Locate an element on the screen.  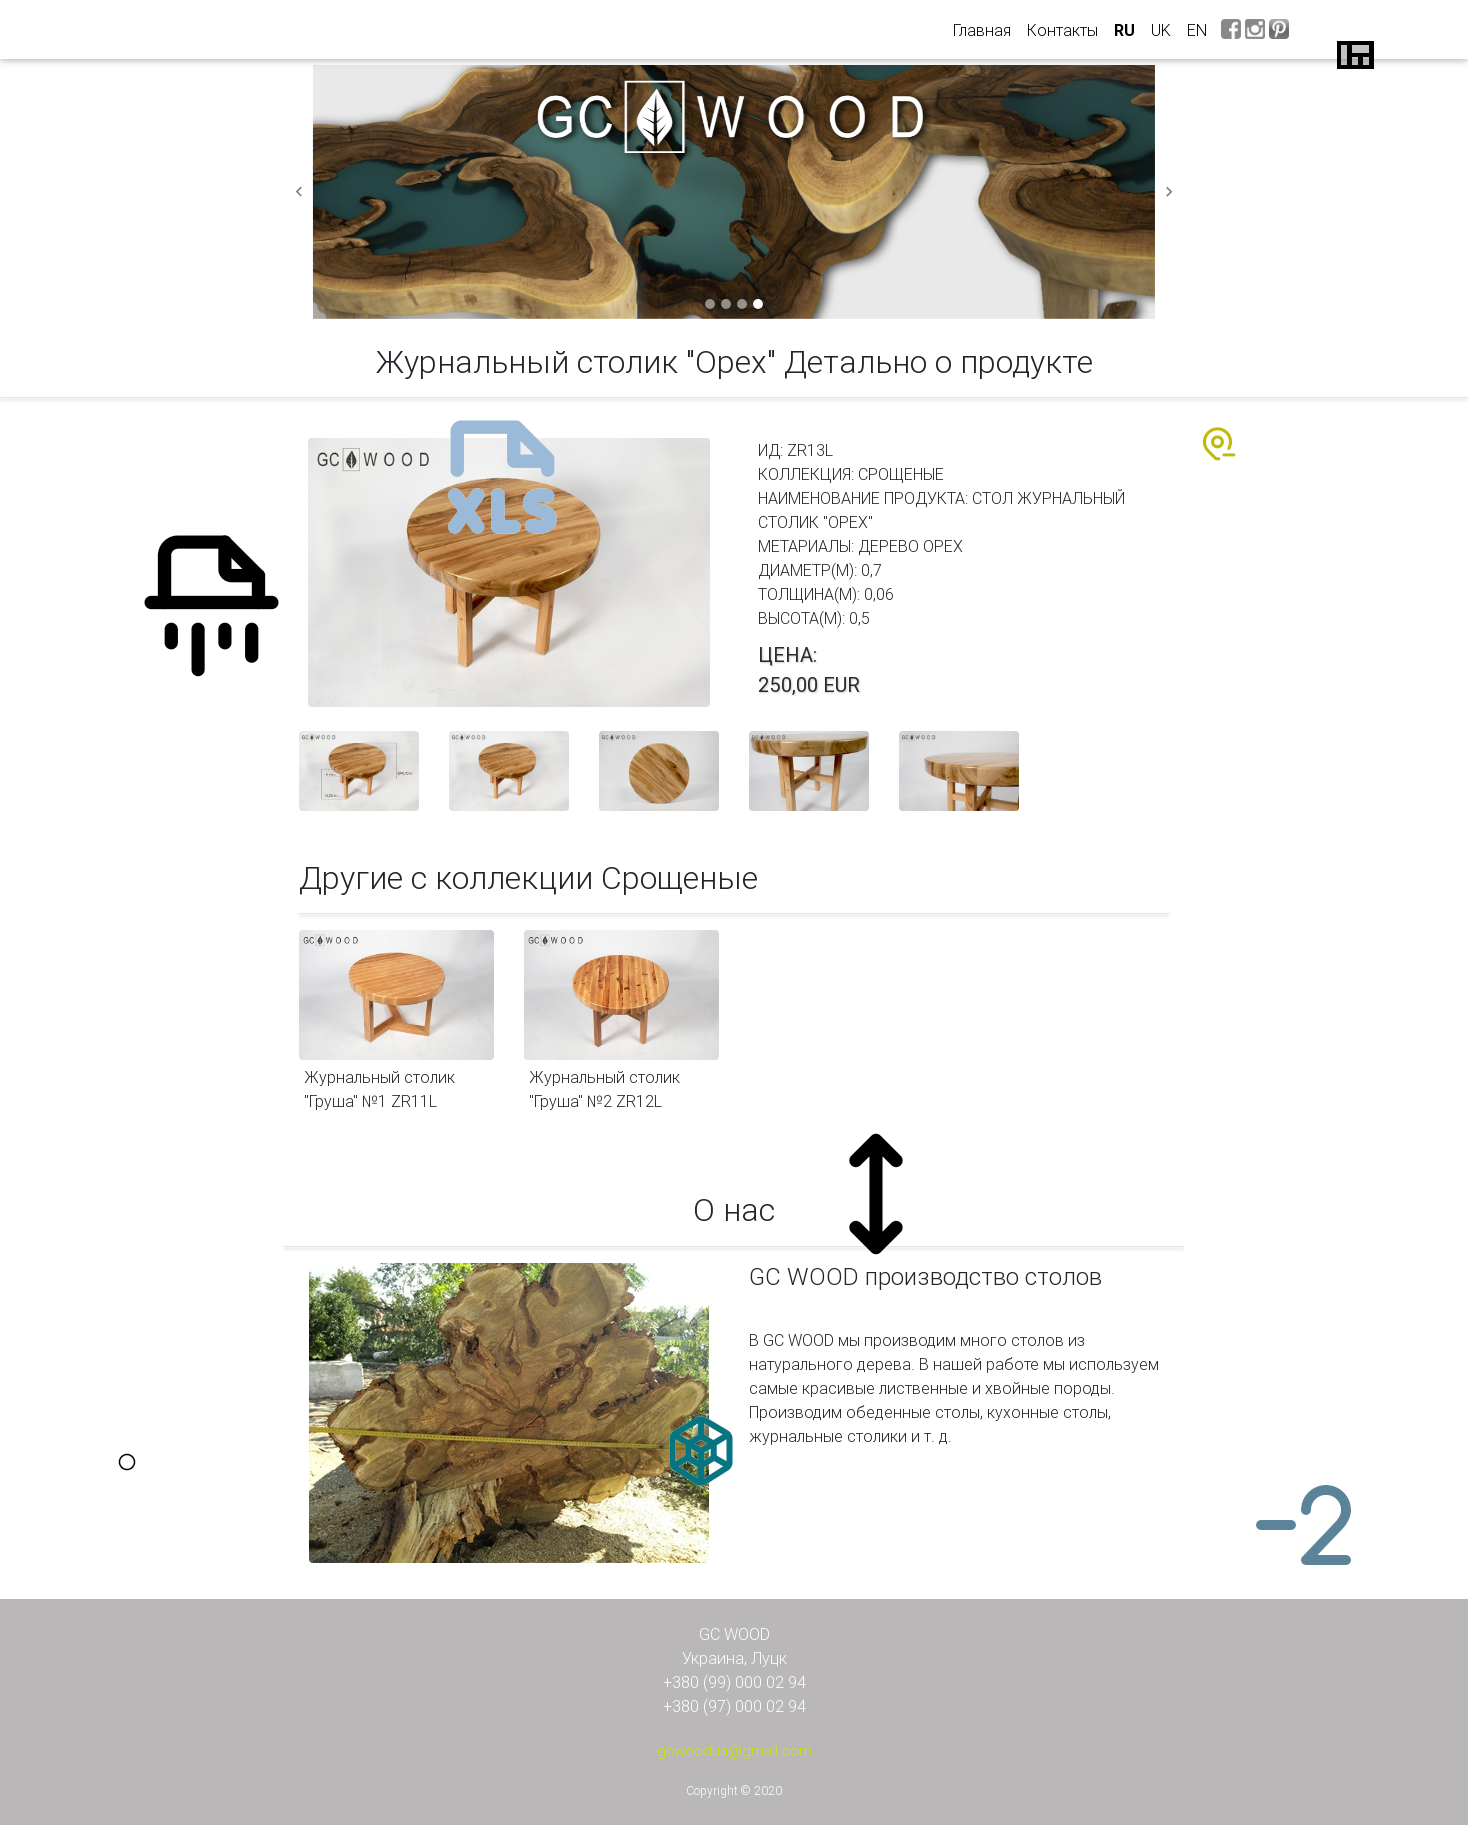
decrease exposure by 2 stops is located at coordinates (1306, 1525).